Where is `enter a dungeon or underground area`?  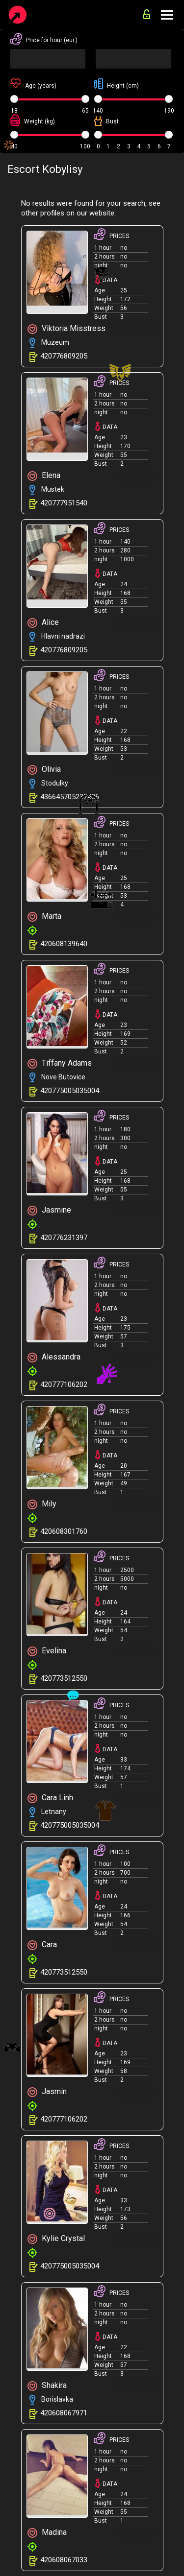
enter a dungeon or underground area is located at coordinates (88, 804).